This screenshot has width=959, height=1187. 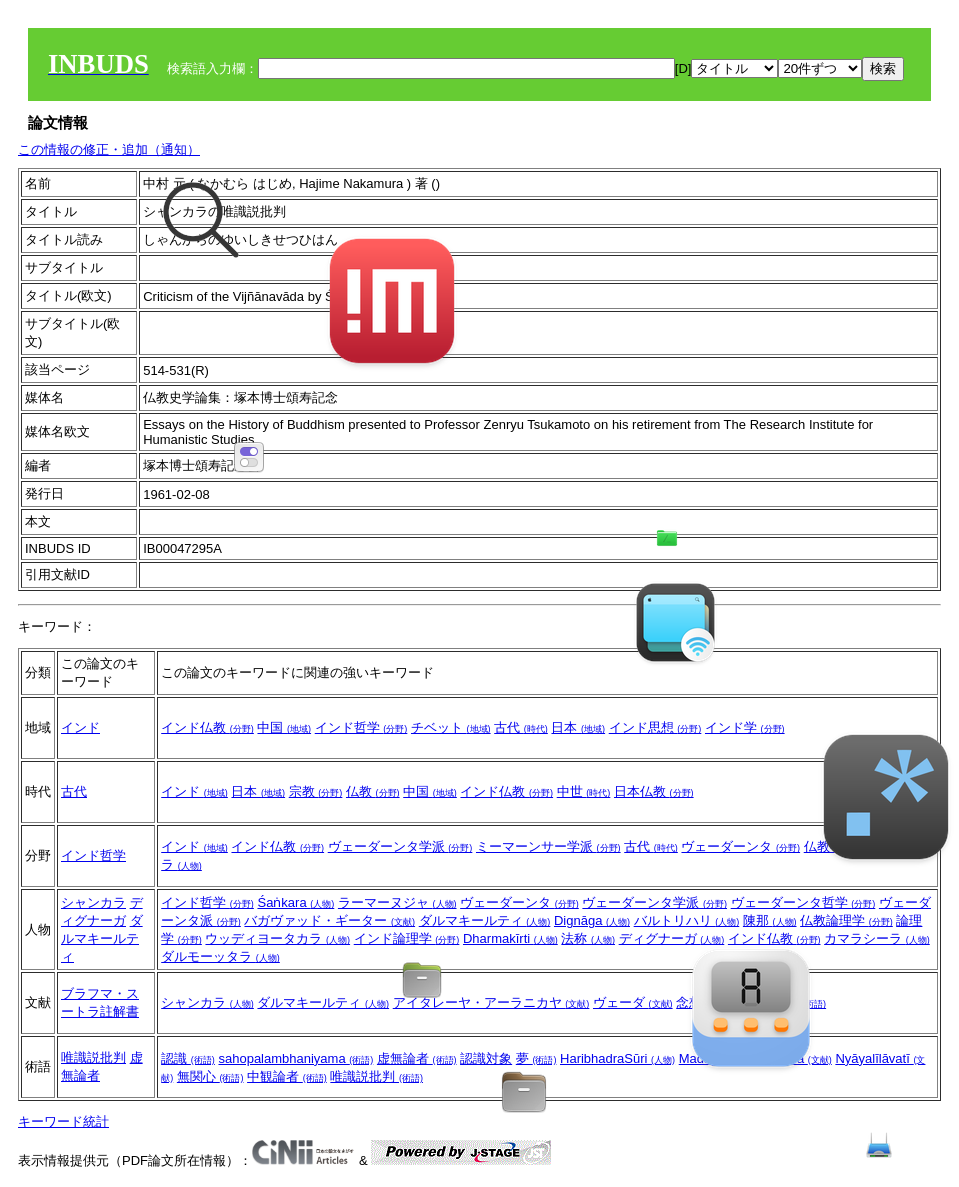 What do you see at coordinates (879, 1145) in the screenshot?
I see `network modem or router device status` at bounding box center [879, 1145].